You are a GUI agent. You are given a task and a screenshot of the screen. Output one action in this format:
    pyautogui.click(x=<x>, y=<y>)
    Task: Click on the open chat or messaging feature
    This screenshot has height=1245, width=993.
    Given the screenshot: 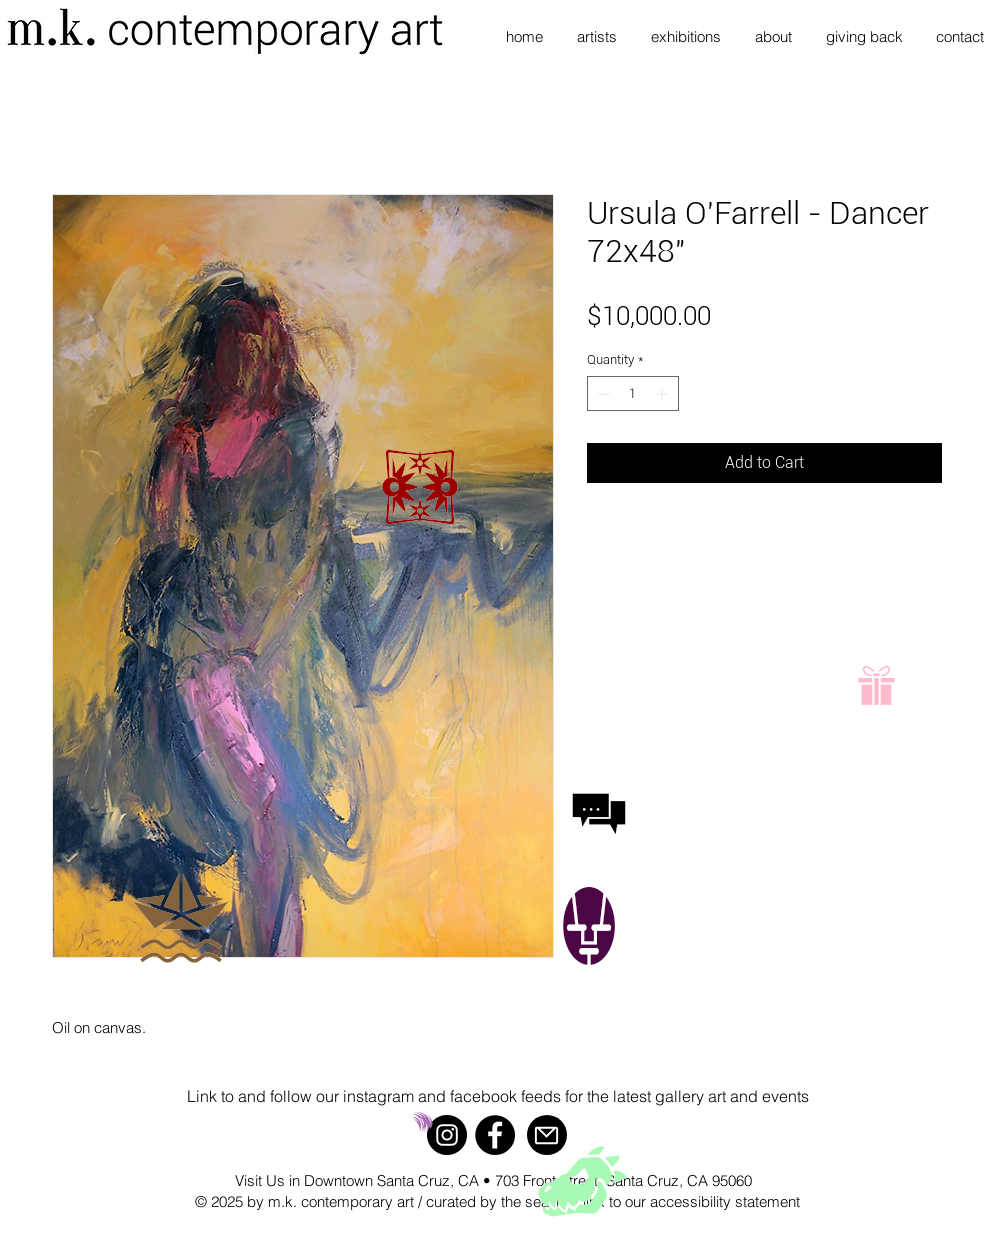 What is the action you would take?
    pyautogui.click(x=599, y=814)
    